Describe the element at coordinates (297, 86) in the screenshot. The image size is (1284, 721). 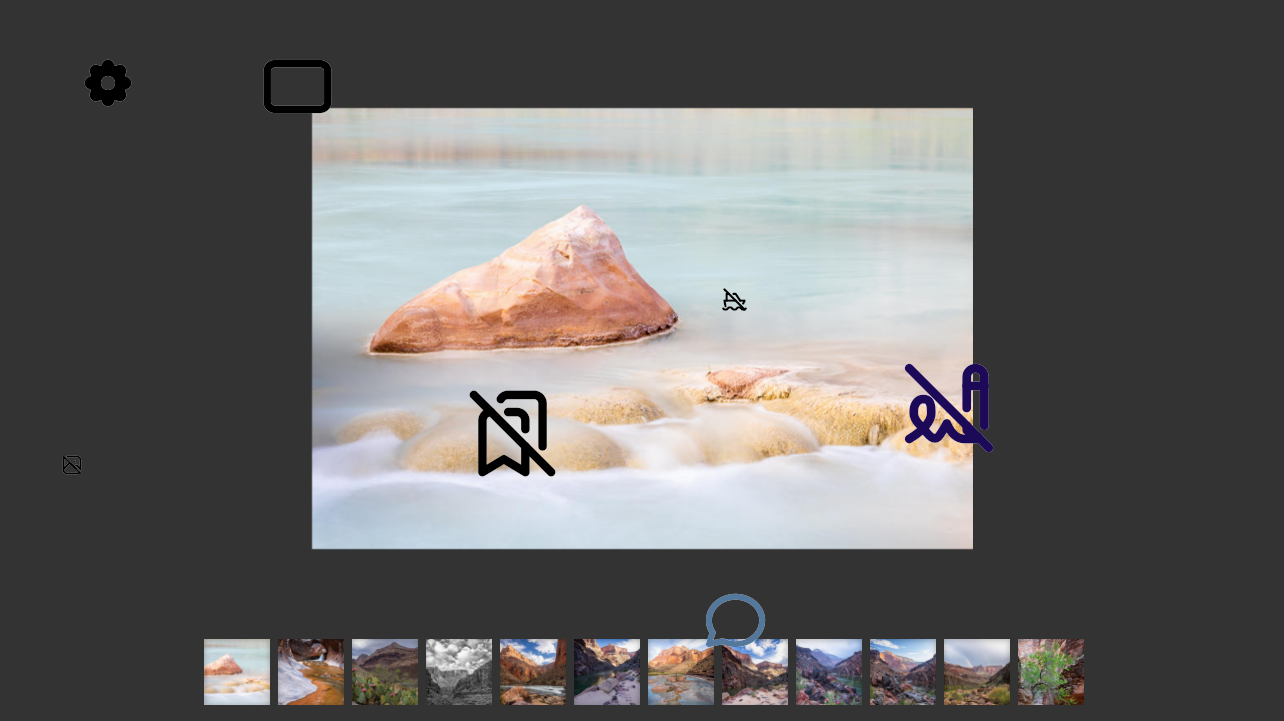
I see `switch to landscape orientation` at that location.